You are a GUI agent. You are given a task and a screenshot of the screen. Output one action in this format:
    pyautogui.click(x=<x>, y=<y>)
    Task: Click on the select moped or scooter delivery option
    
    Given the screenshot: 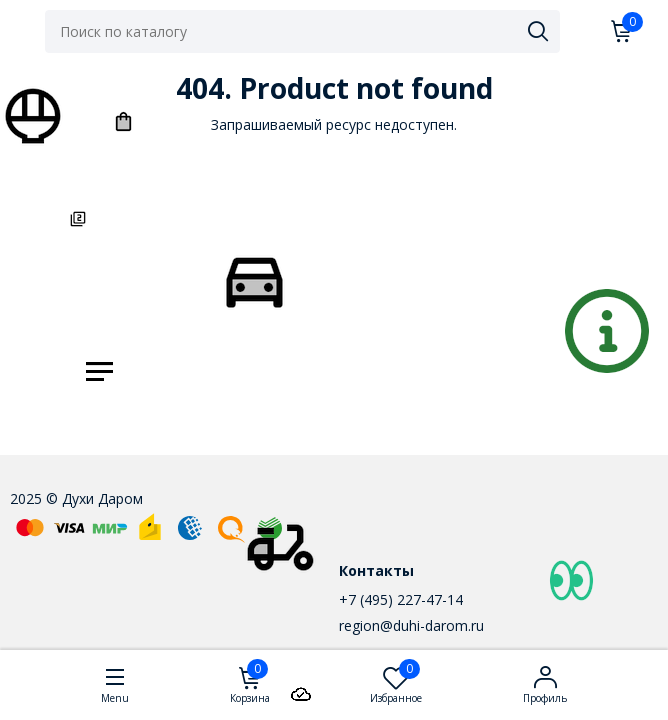 What is the action you would take?
    pyautogui.click(x=280, y=547)
    